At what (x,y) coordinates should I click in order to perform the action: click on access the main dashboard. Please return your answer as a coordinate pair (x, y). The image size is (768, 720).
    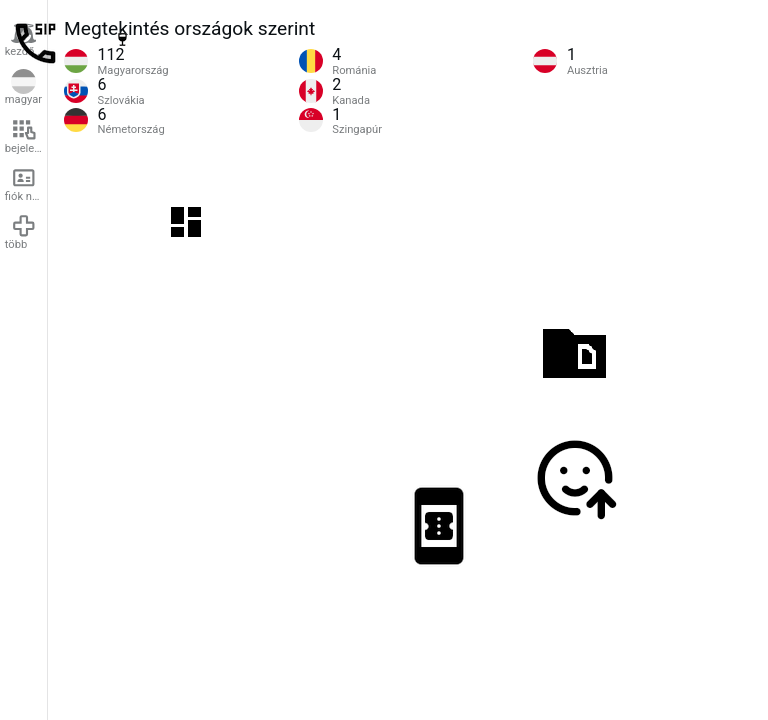
    Looking at the image, I should click on (186, 222).